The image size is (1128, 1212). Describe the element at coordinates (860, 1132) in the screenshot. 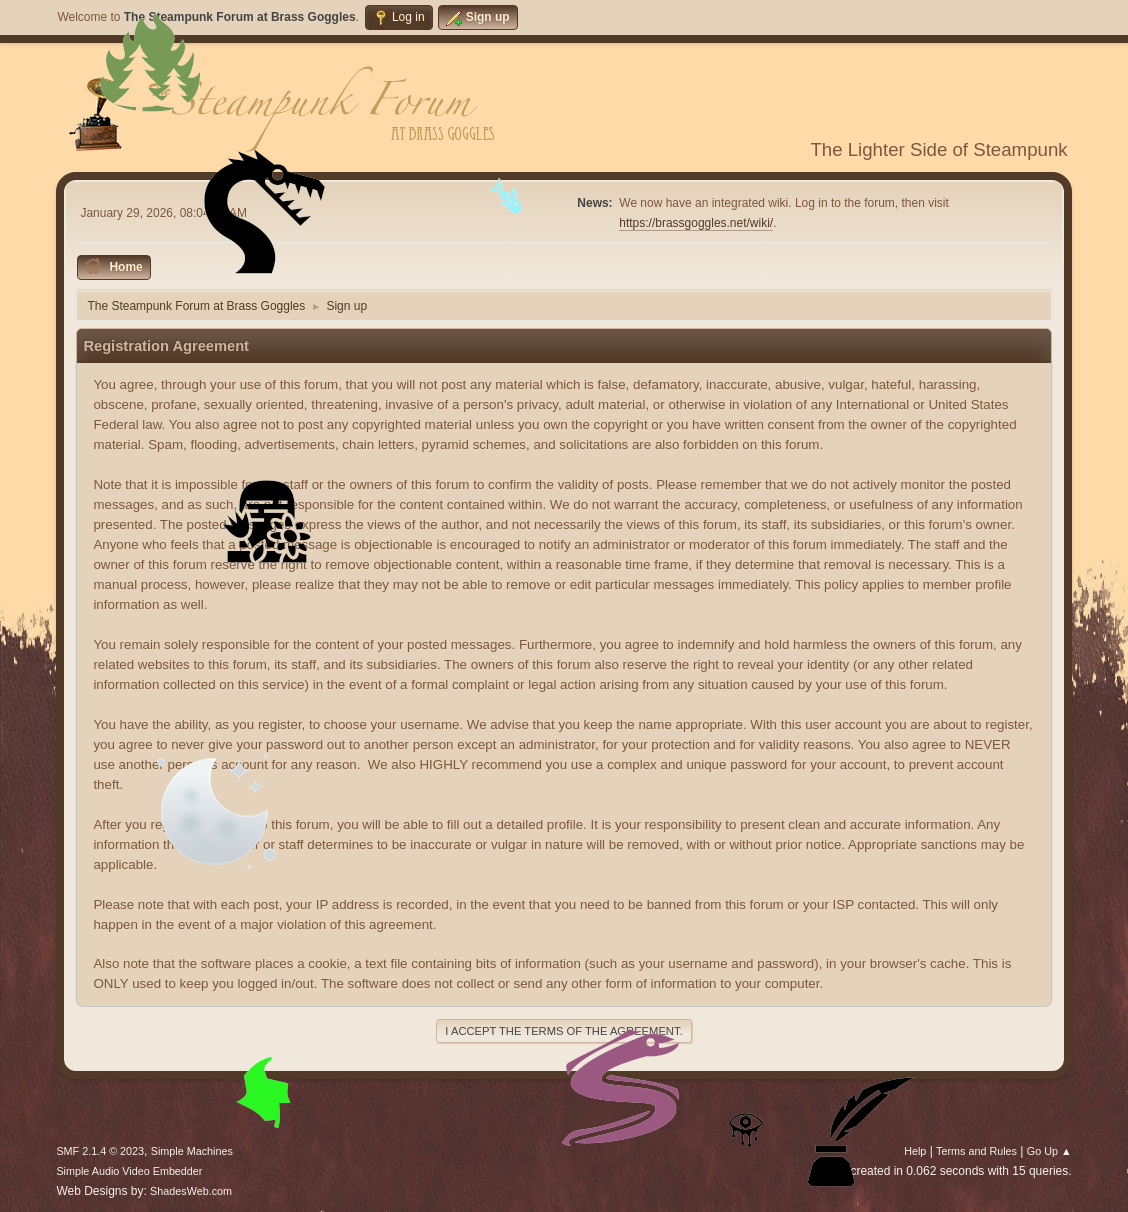

I see `compose or write a new document` at that location.